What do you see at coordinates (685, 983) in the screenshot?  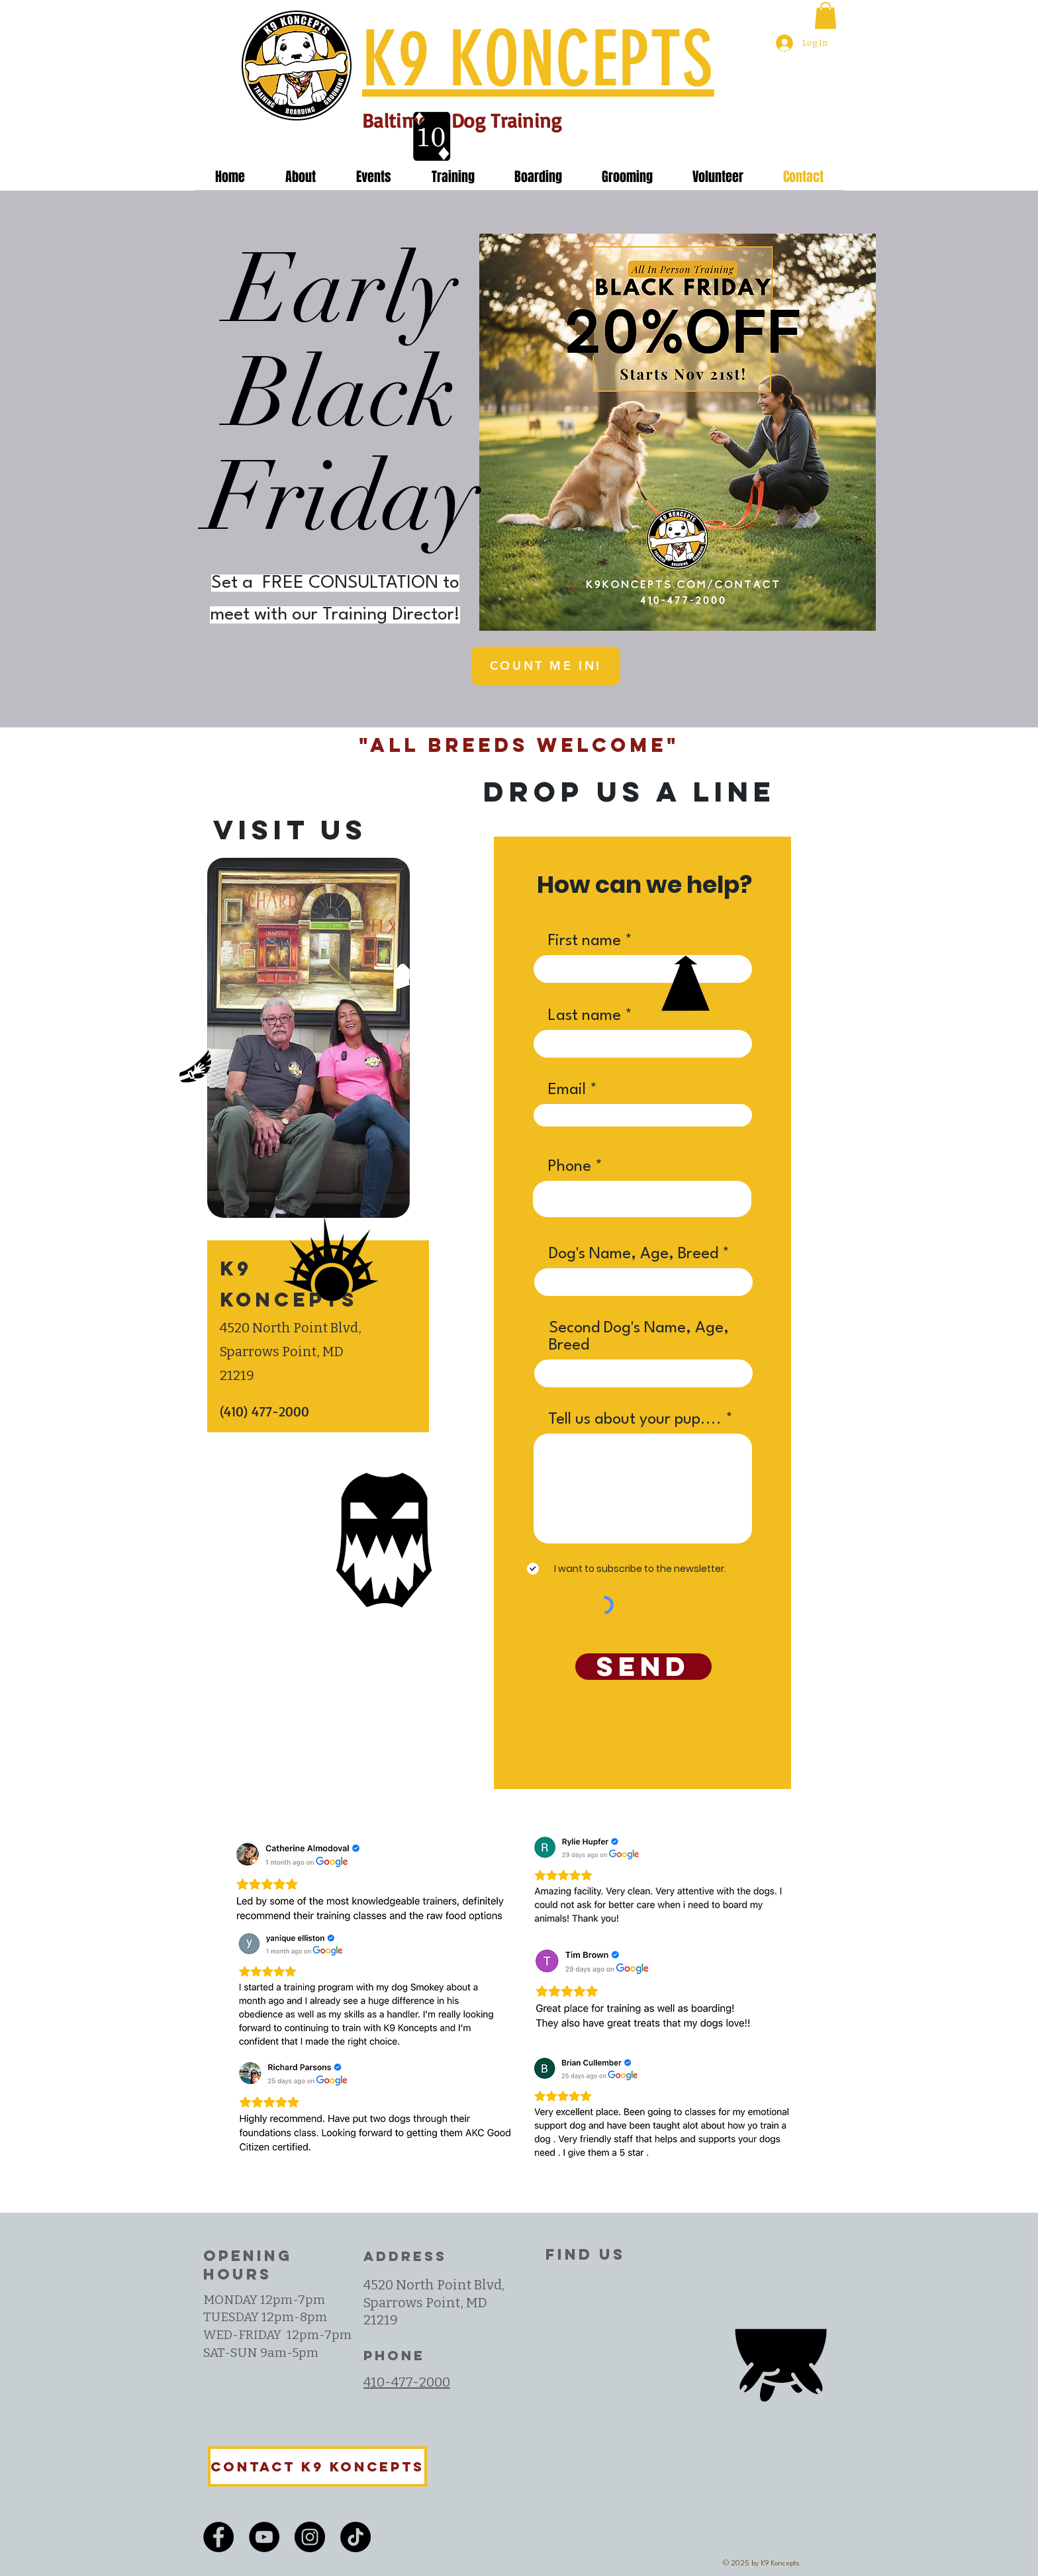 I see `increase thrust or acceleration` at bounding box center [685, 983].